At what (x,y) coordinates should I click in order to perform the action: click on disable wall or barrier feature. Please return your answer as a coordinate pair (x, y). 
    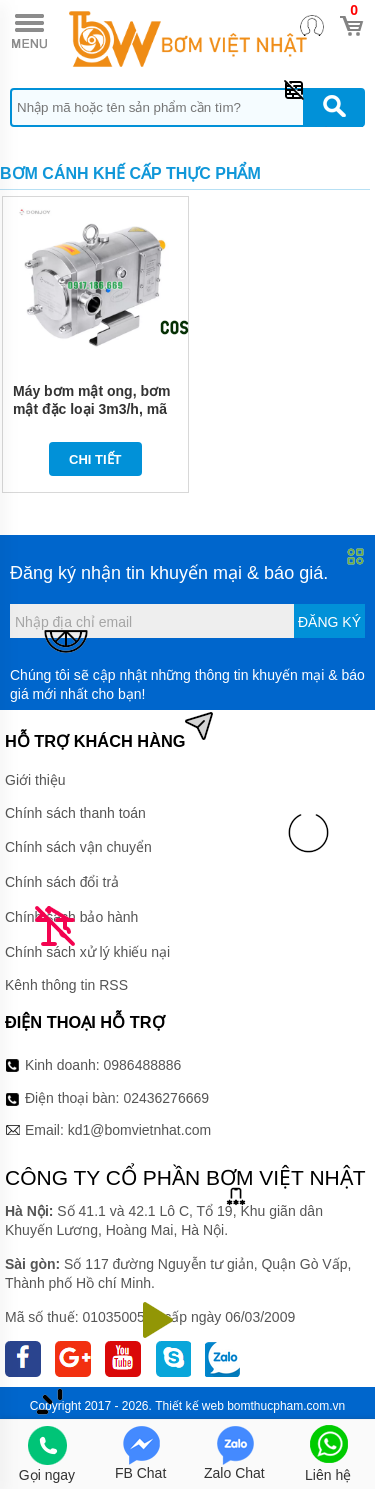
    Looking at the image, I should click on (294, 90).